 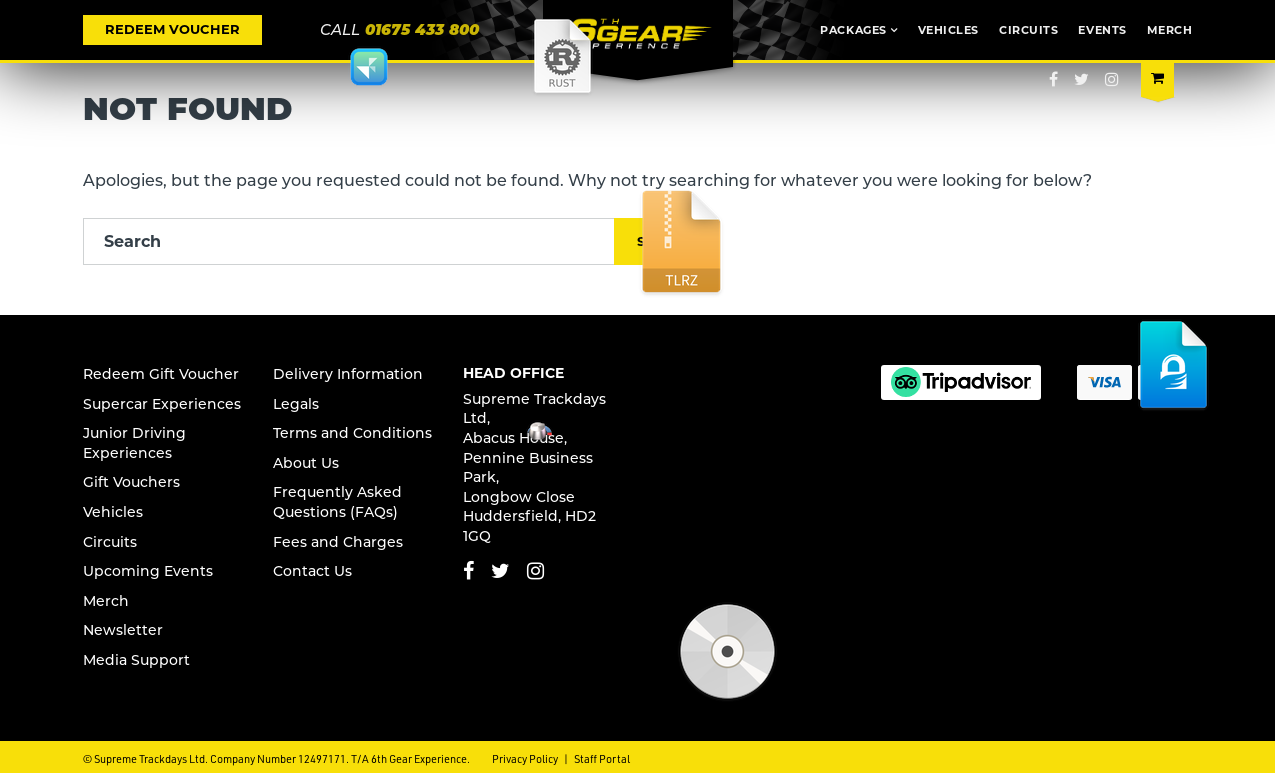 What do you see at coordinates (1173, 364) in the screenshot?
I see `a PGP-encrypted file` at bounding box center [1173, 364].